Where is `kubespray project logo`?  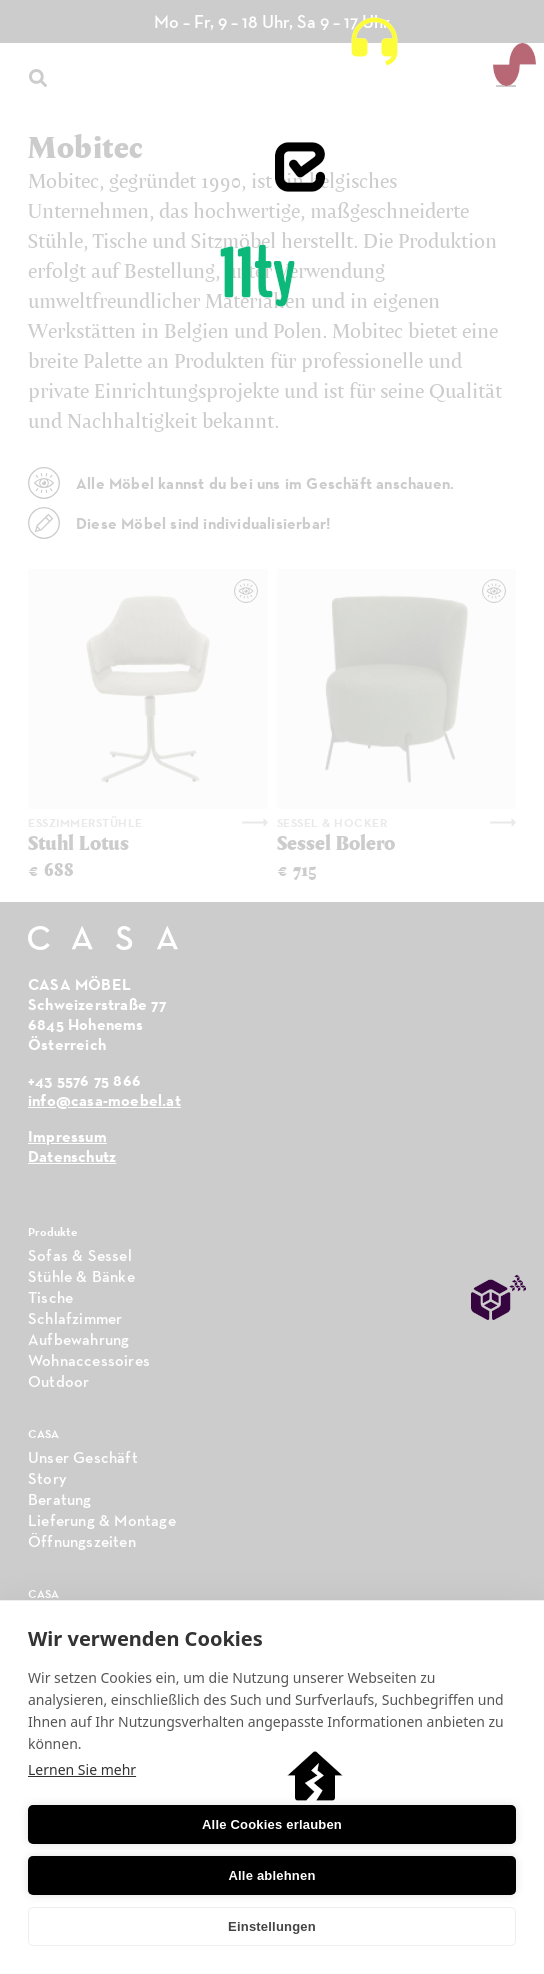
kubespray project logo is located at coordinates (498, 1297).